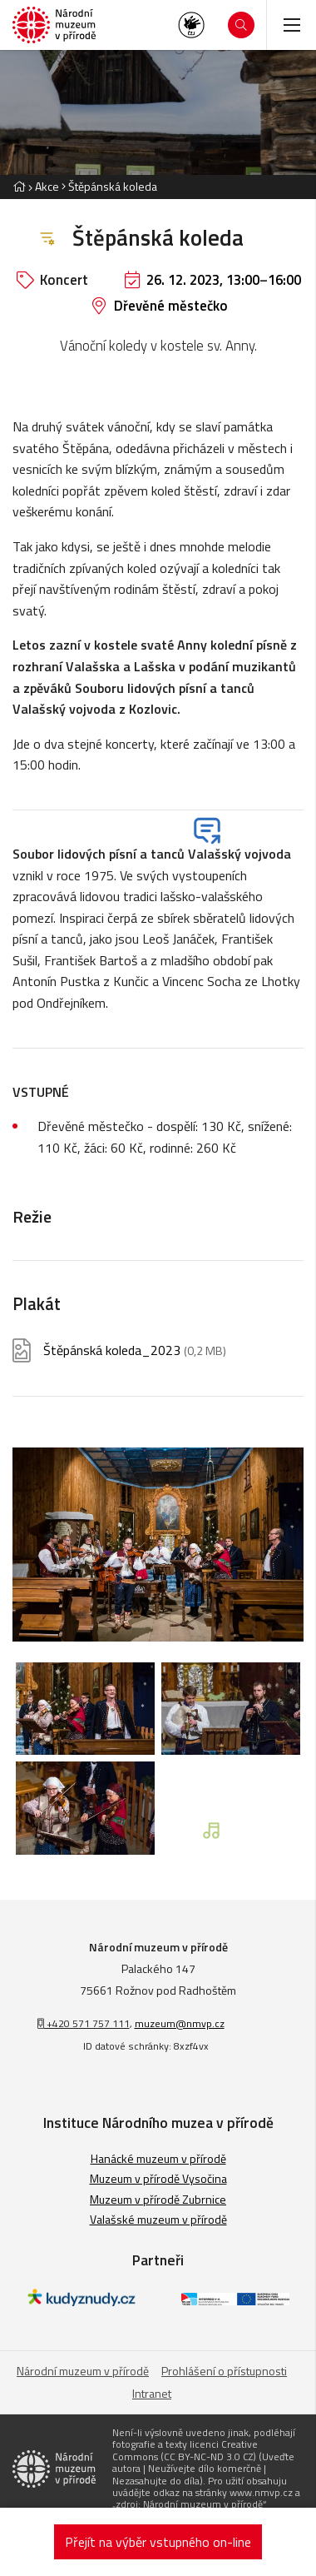 Image resolution: width=316 pixels, height=2576 pixels. Describe the element at coordinates (212, 1831) in the screenshot. I see `access music library or player` at that location.